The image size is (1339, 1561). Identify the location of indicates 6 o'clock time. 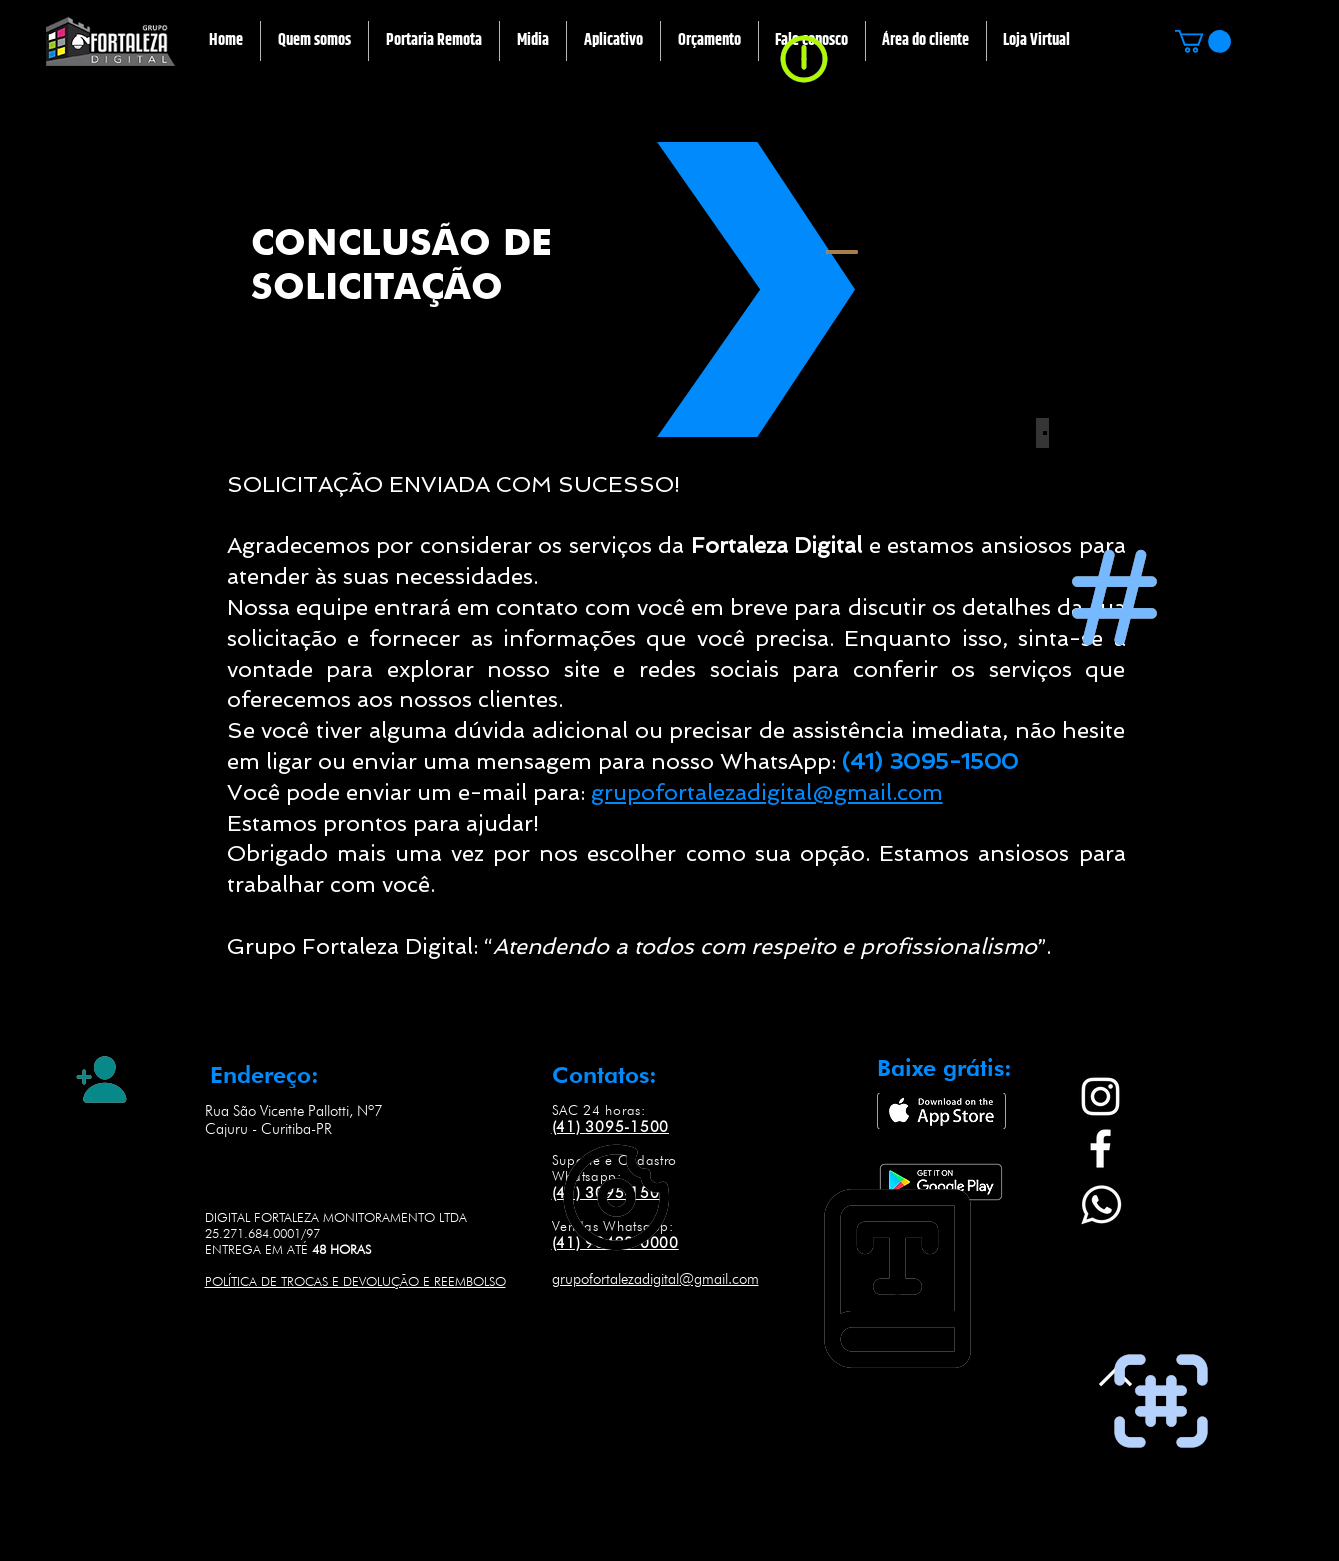
(804, 59).